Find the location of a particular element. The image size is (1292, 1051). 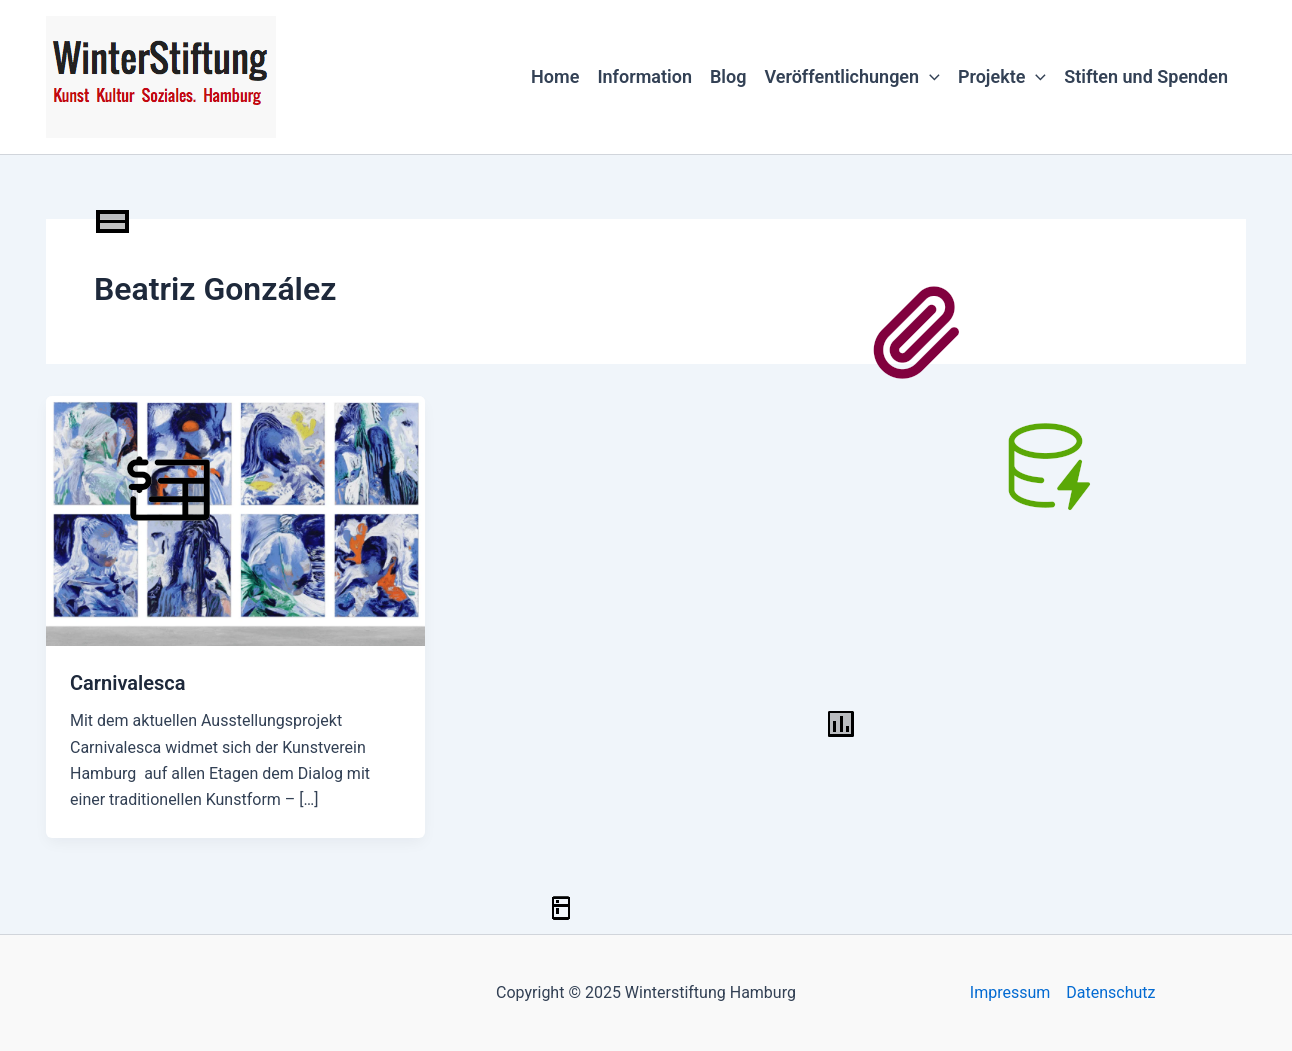

attach a file to your message is located at coordinates (915, 331).